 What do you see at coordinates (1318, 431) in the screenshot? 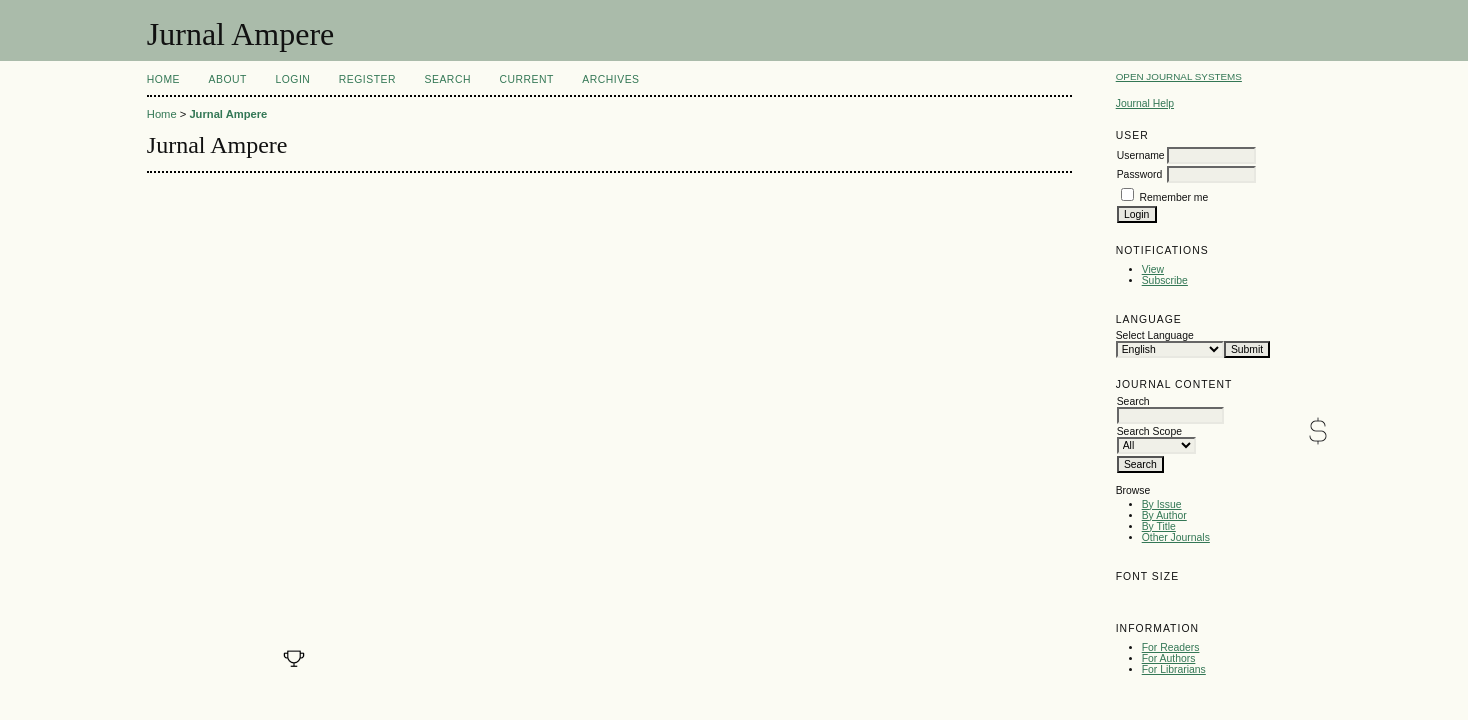
I see `view account balance or financial information` at bounding box center [1318, 431].